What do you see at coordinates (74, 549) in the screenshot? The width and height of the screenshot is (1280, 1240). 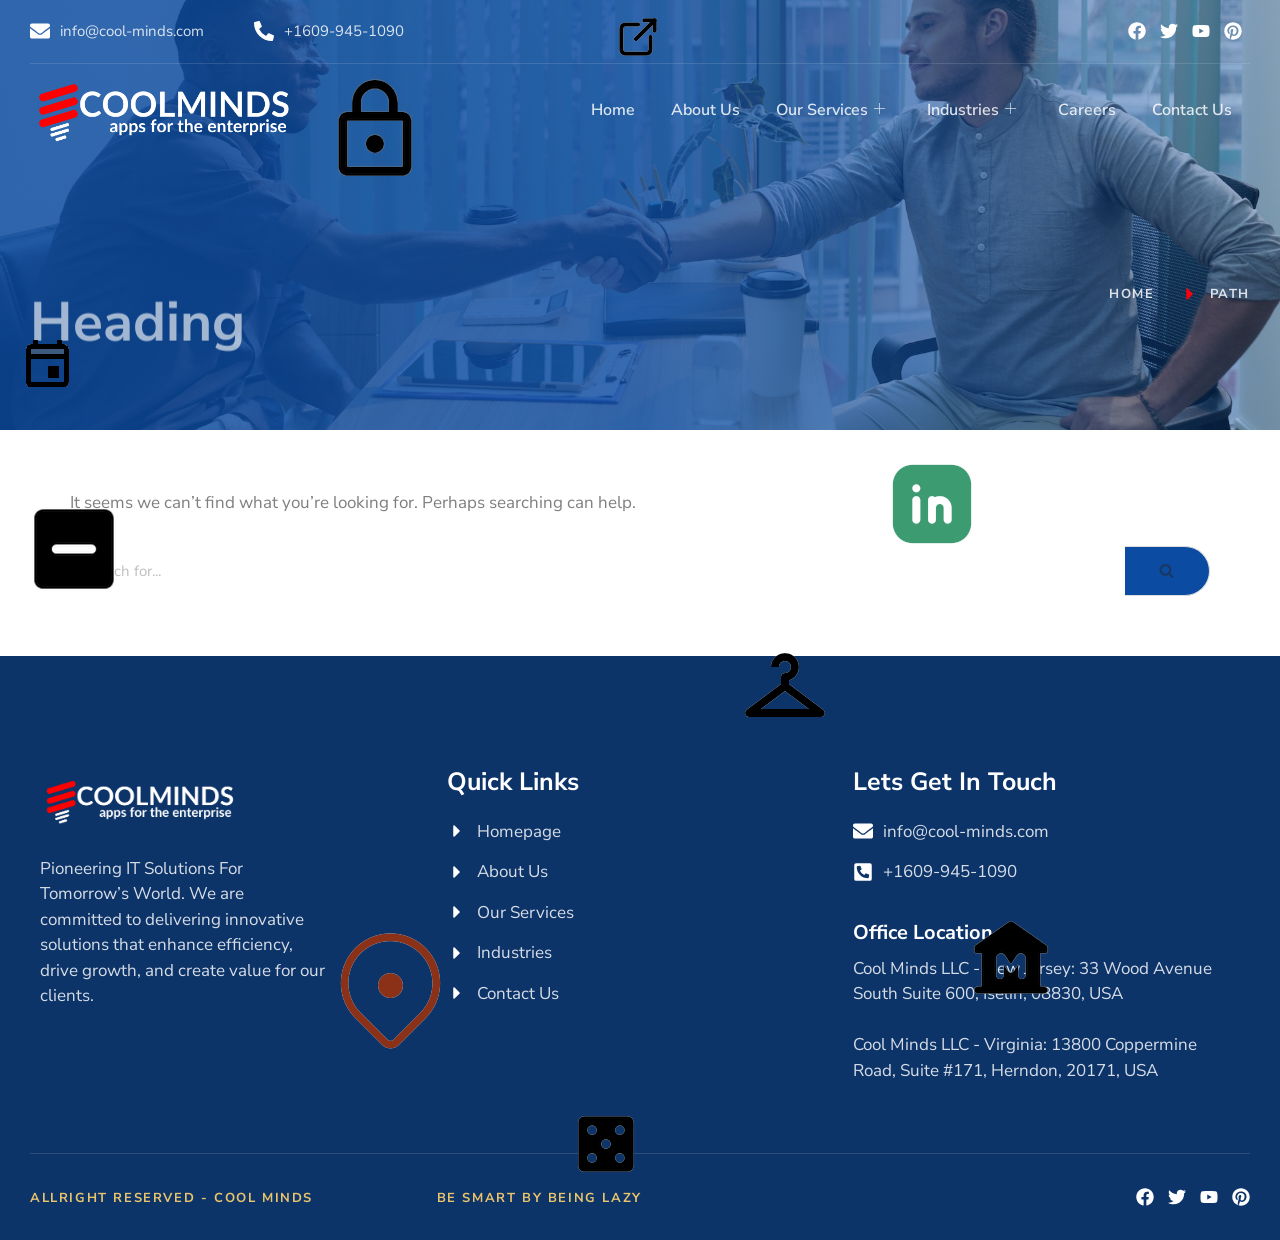 I see `indicates partial selection in a multi-select list` at bounding box center [74, 549].